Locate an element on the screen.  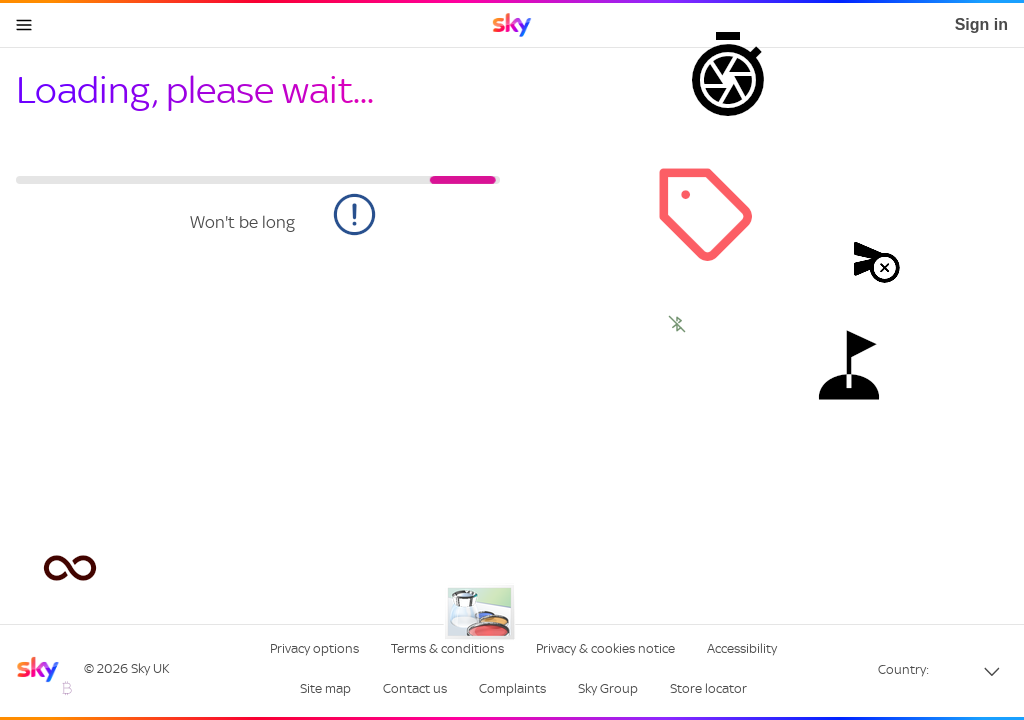
view golf course or club information is located at coordinates (849, 365).